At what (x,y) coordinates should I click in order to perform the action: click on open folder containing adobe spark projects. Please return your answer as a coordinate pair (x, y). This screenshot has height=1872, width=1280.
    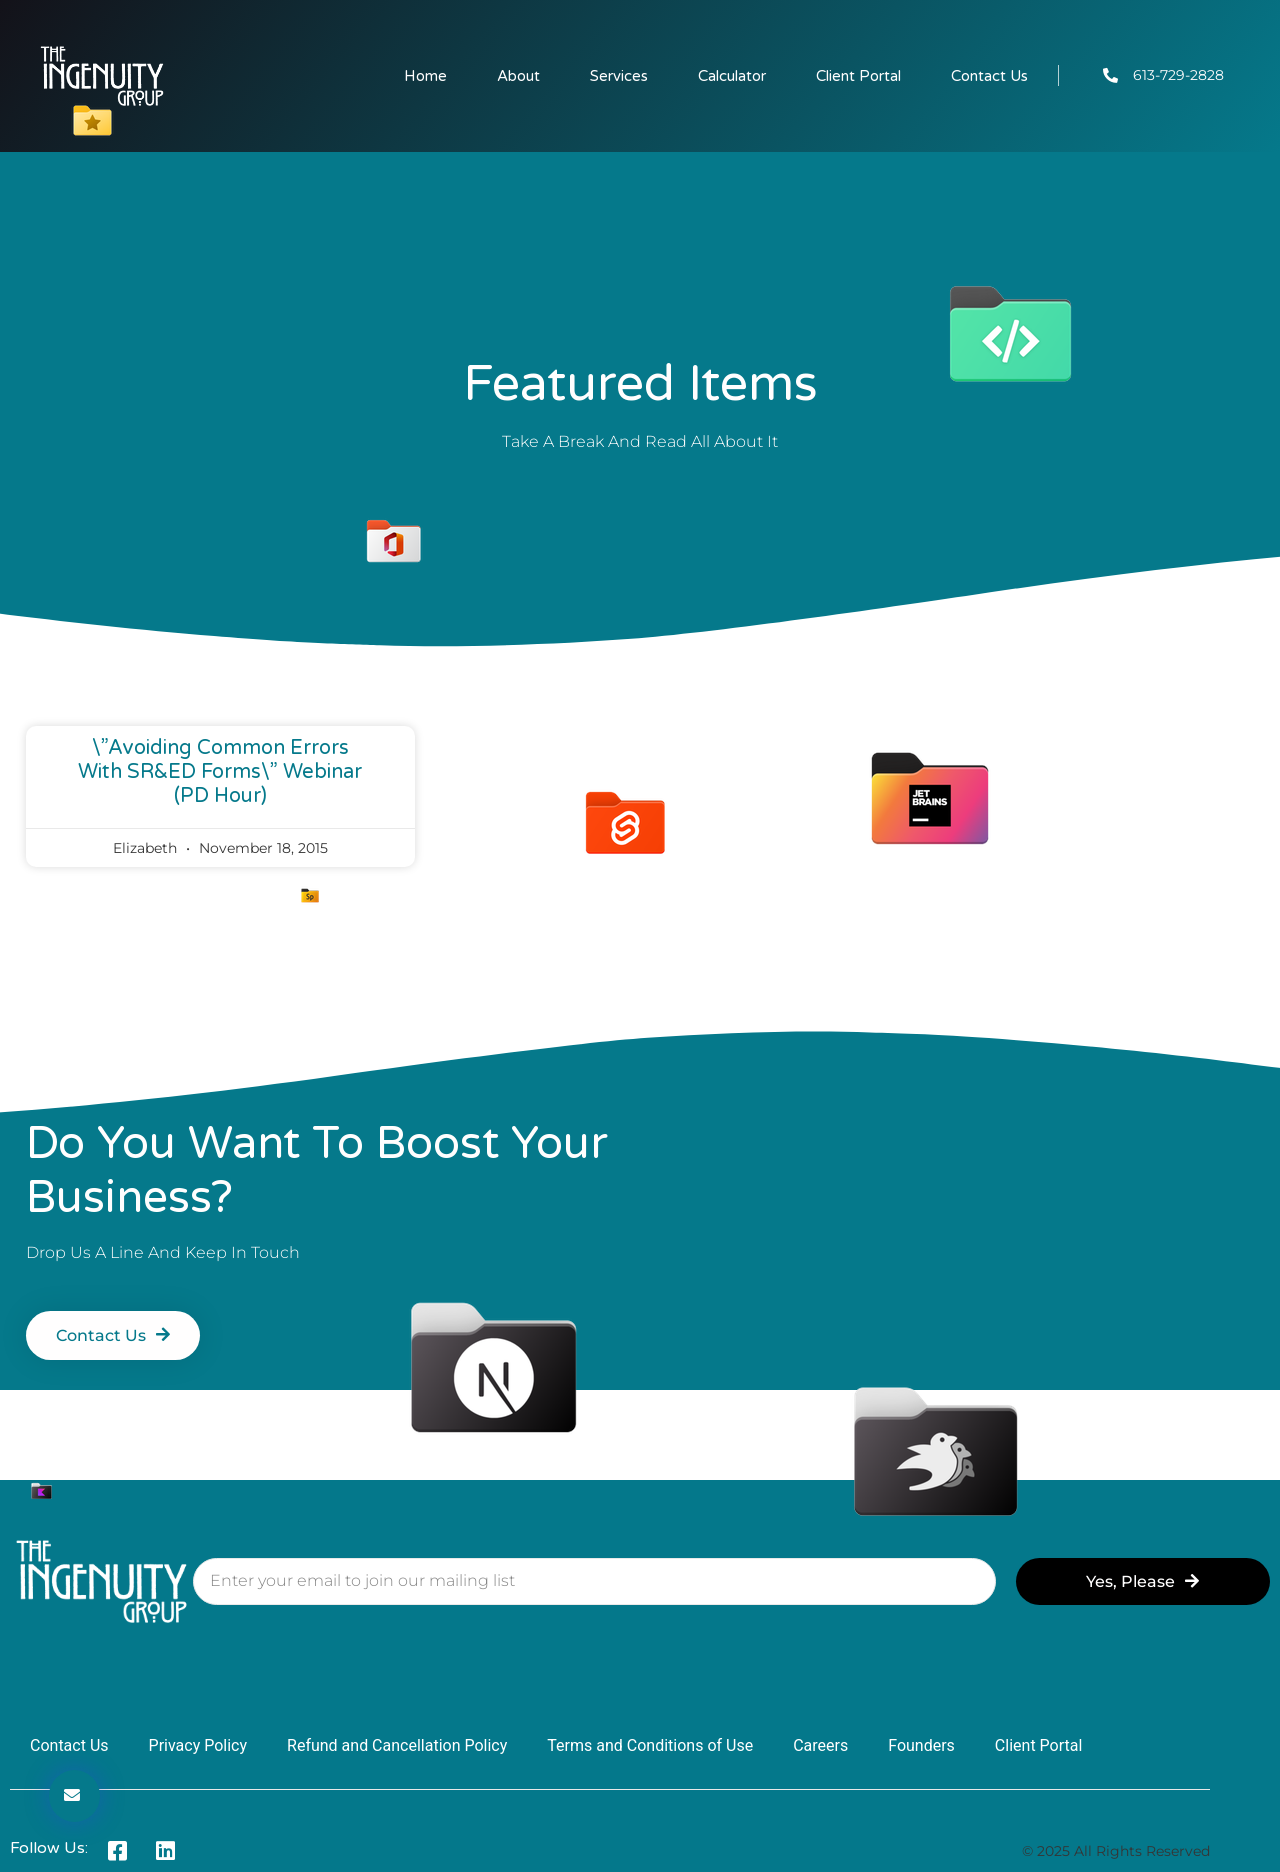
    Looking at the image, I should click on (310, 896).